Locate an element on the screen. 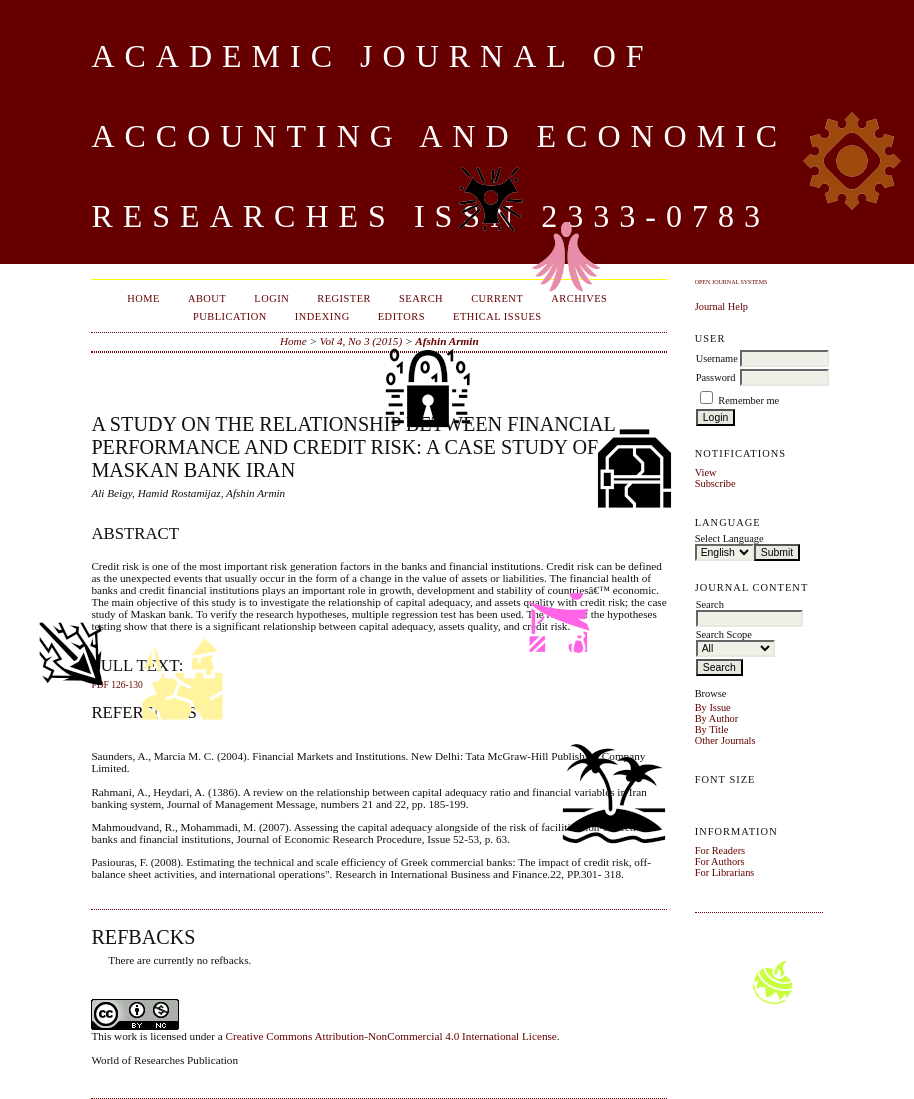  equip a wing cloak or cape item is located at coordinates (566, 256).